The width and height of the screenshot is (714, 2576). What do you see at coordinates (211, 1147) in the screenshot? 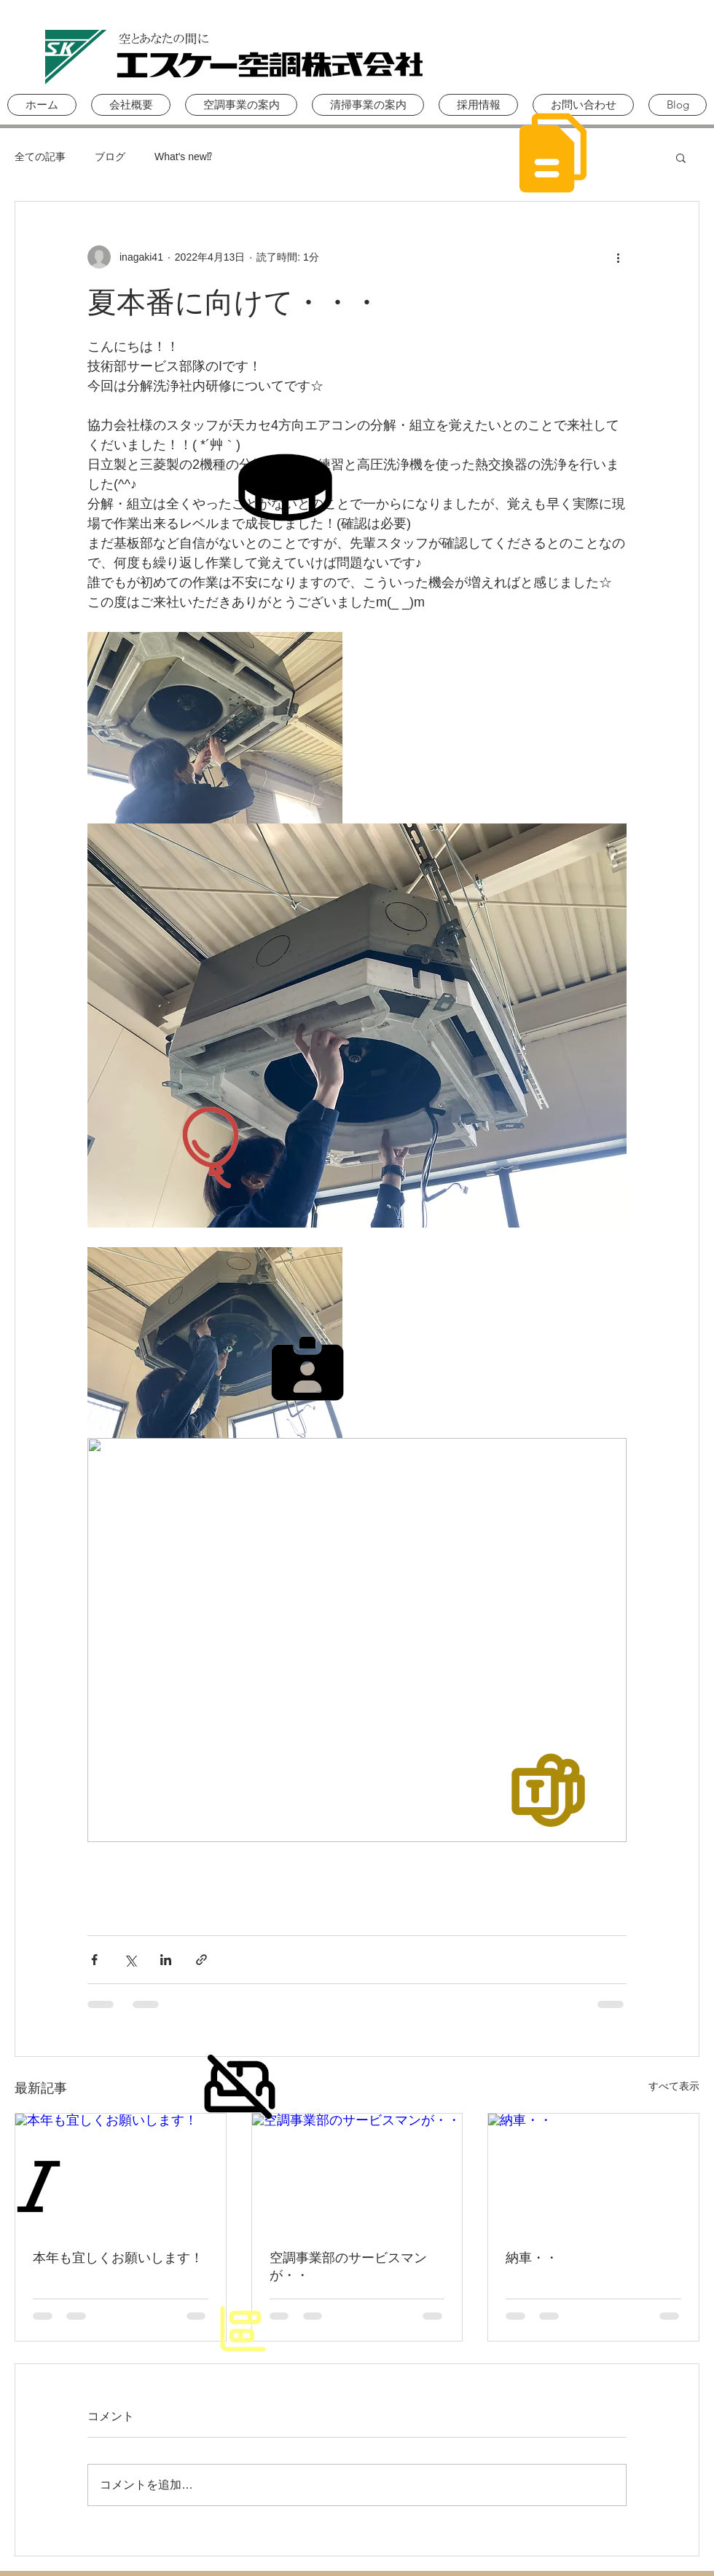
I see `indicates a celebration or special event` at bounding box center [211, 1147].